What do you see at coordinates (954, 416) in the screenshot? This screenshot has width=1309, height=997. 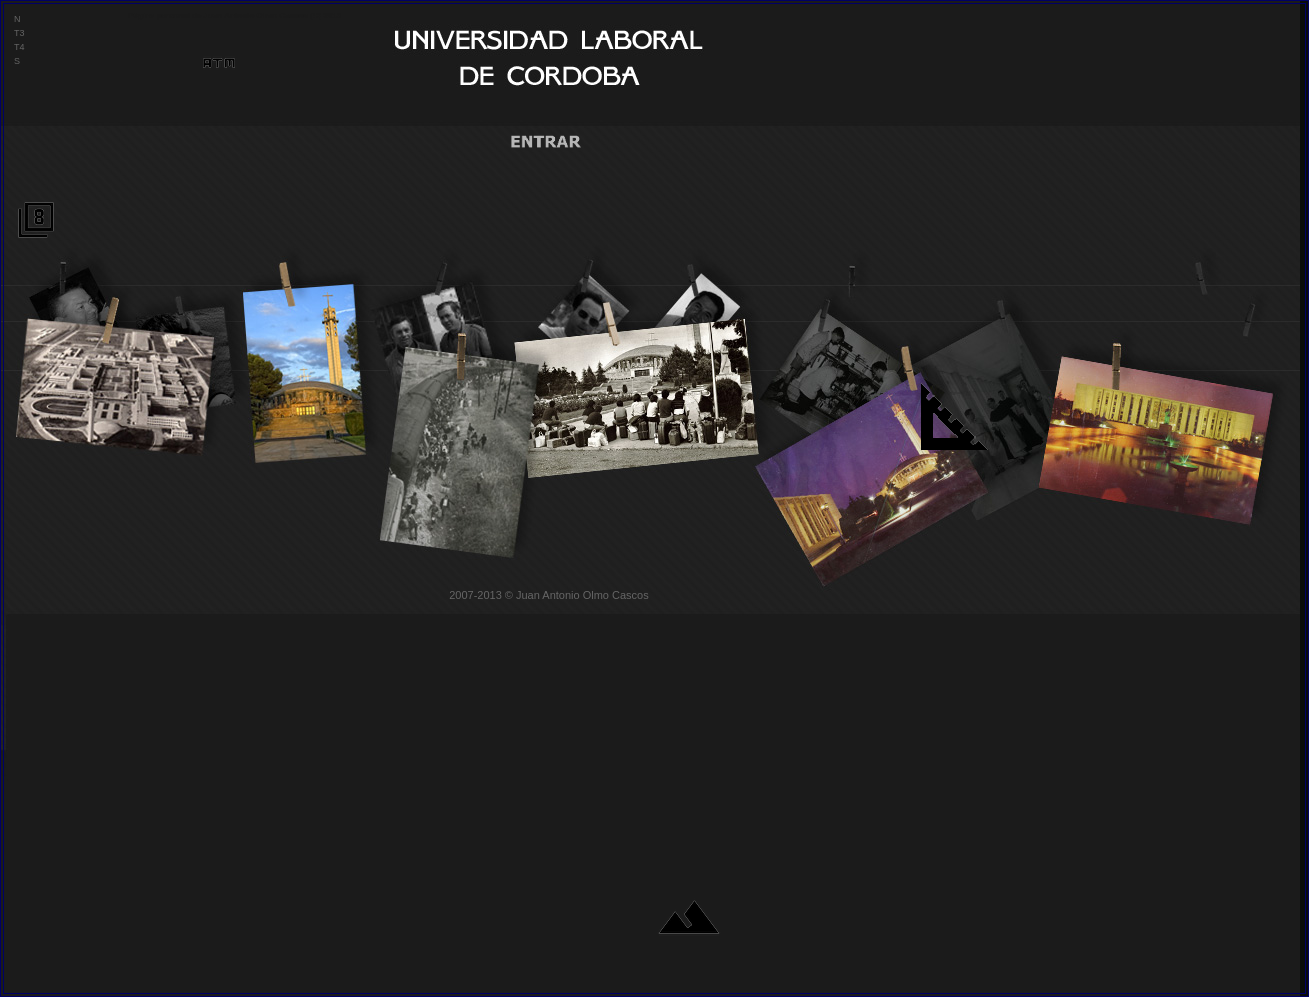 I see `measure area or dimensions` at bounding box center [954, 416].